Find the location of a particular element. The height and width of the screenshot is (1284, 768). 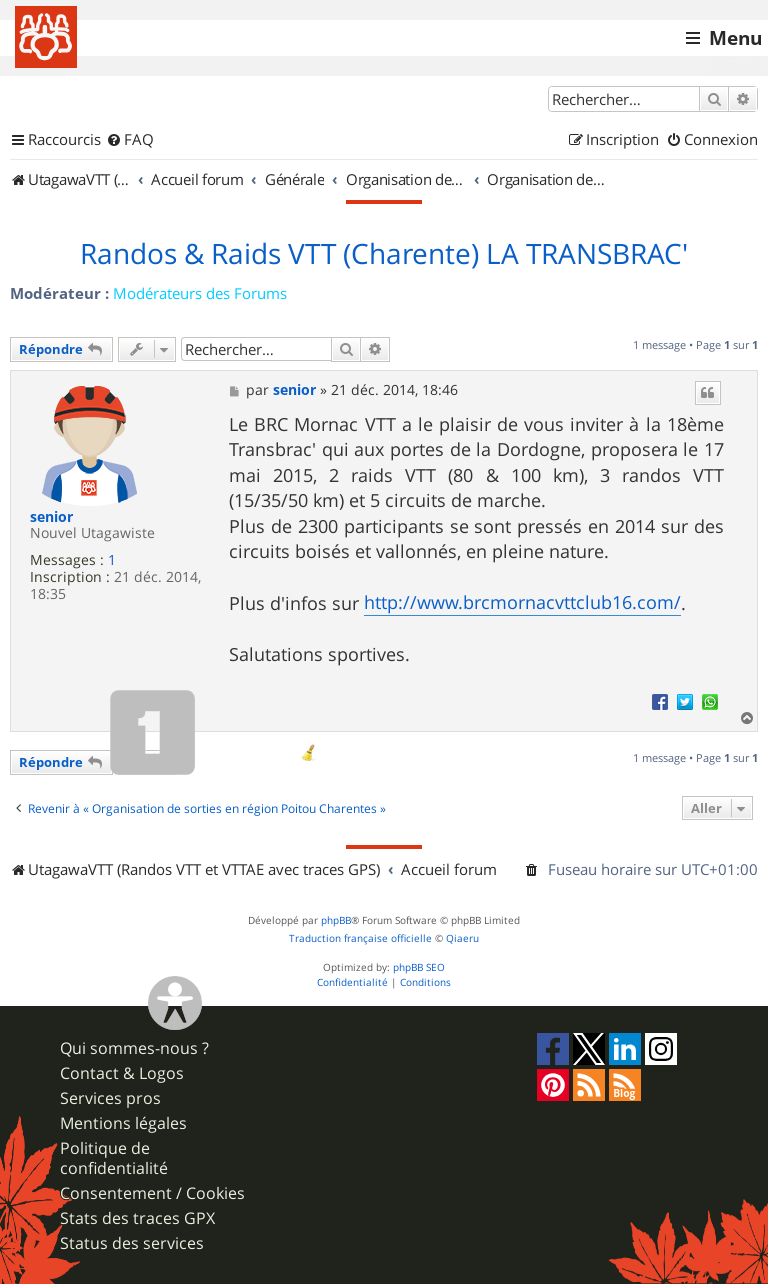

clear all items or entries is located at coordinates (309, 753).